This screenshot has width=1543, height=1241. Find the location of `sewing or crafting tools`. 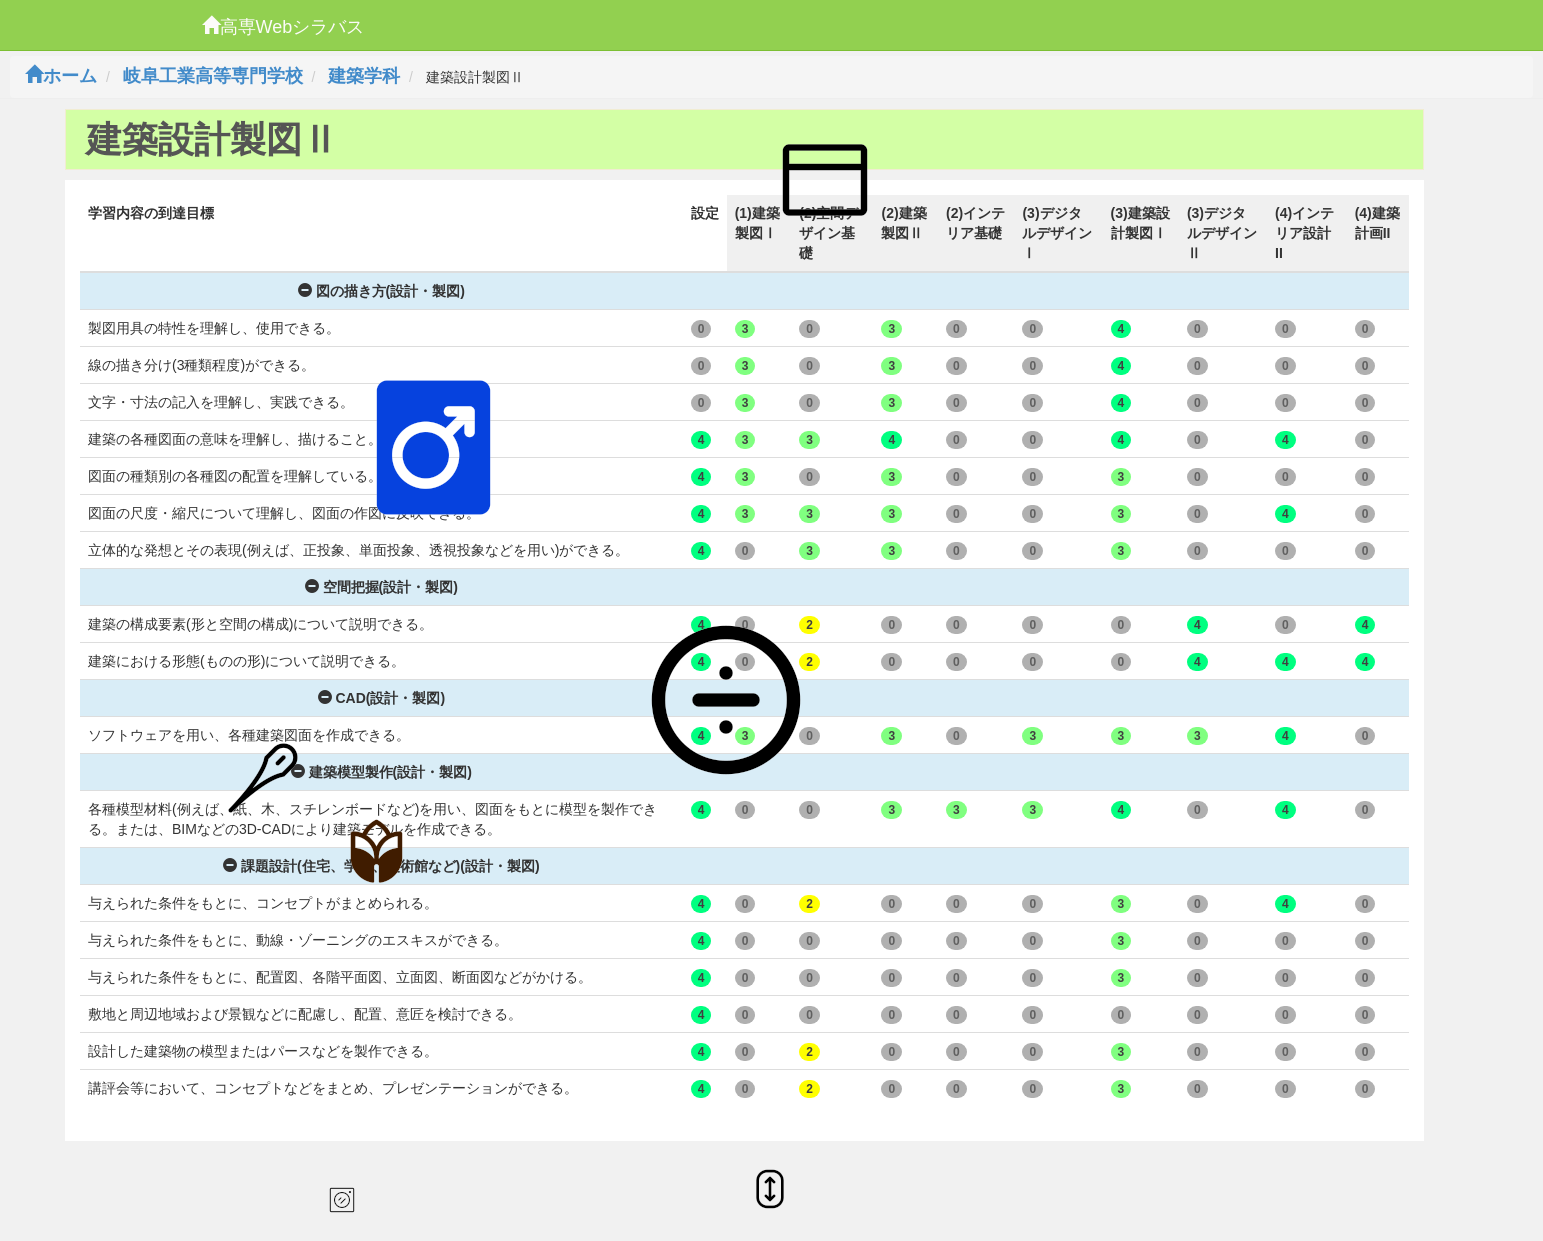

sewing or crafting tools is located at coordinates (263, 778).